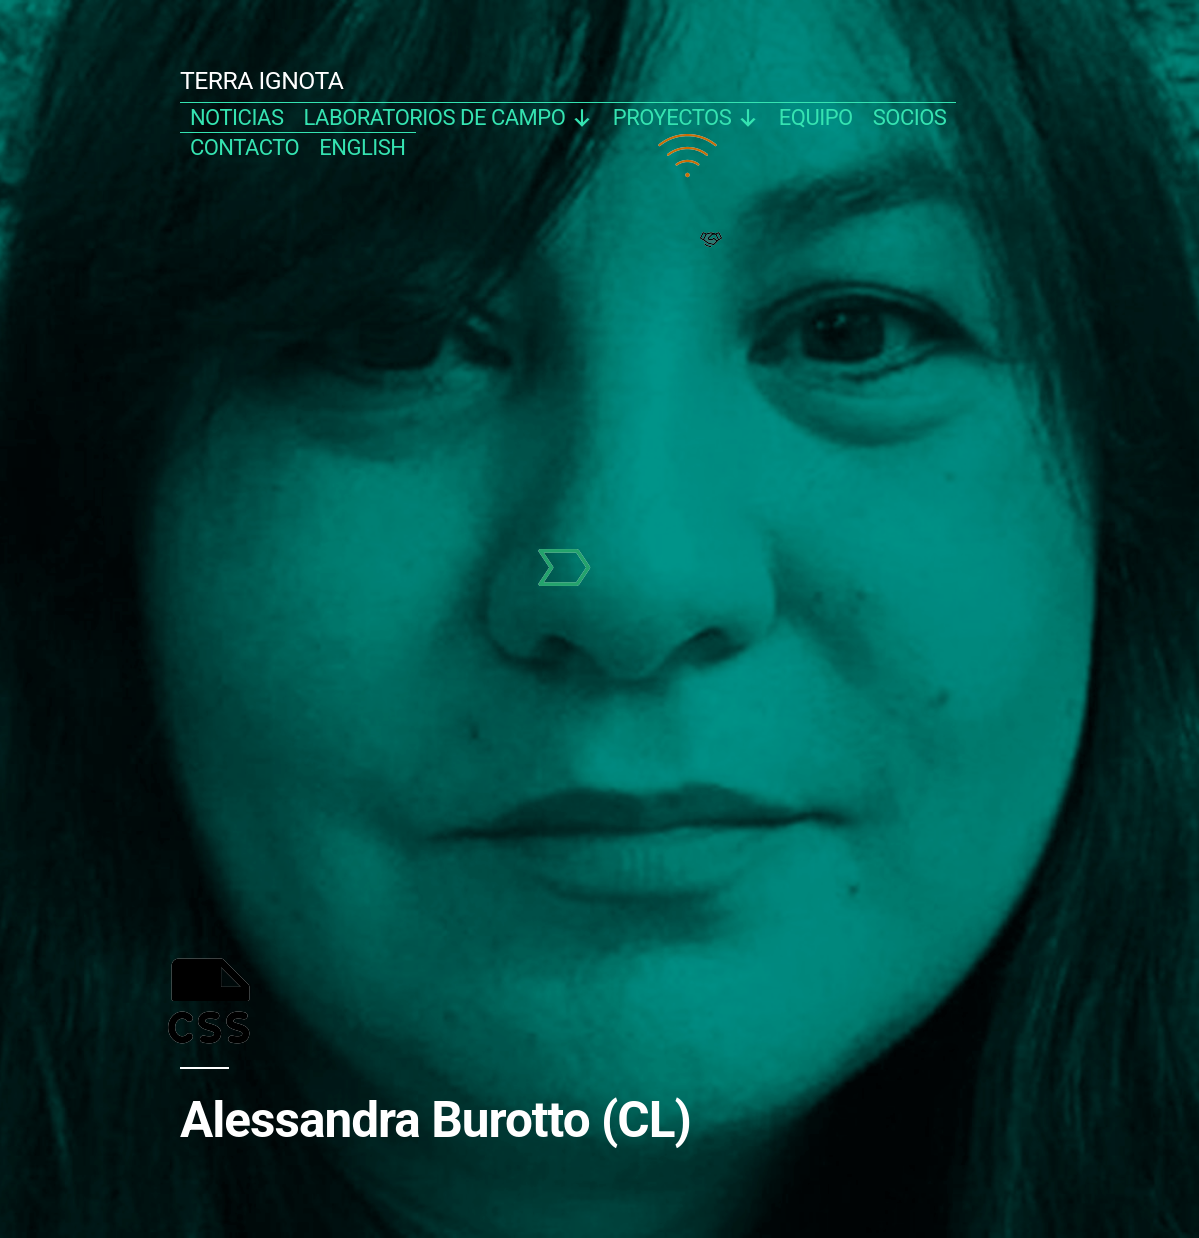 This screenshot has height=1238, width=1199. Describe the element at coordinates (562, 567) in the screenshot. I see `add a tag or label to an item` at that location.